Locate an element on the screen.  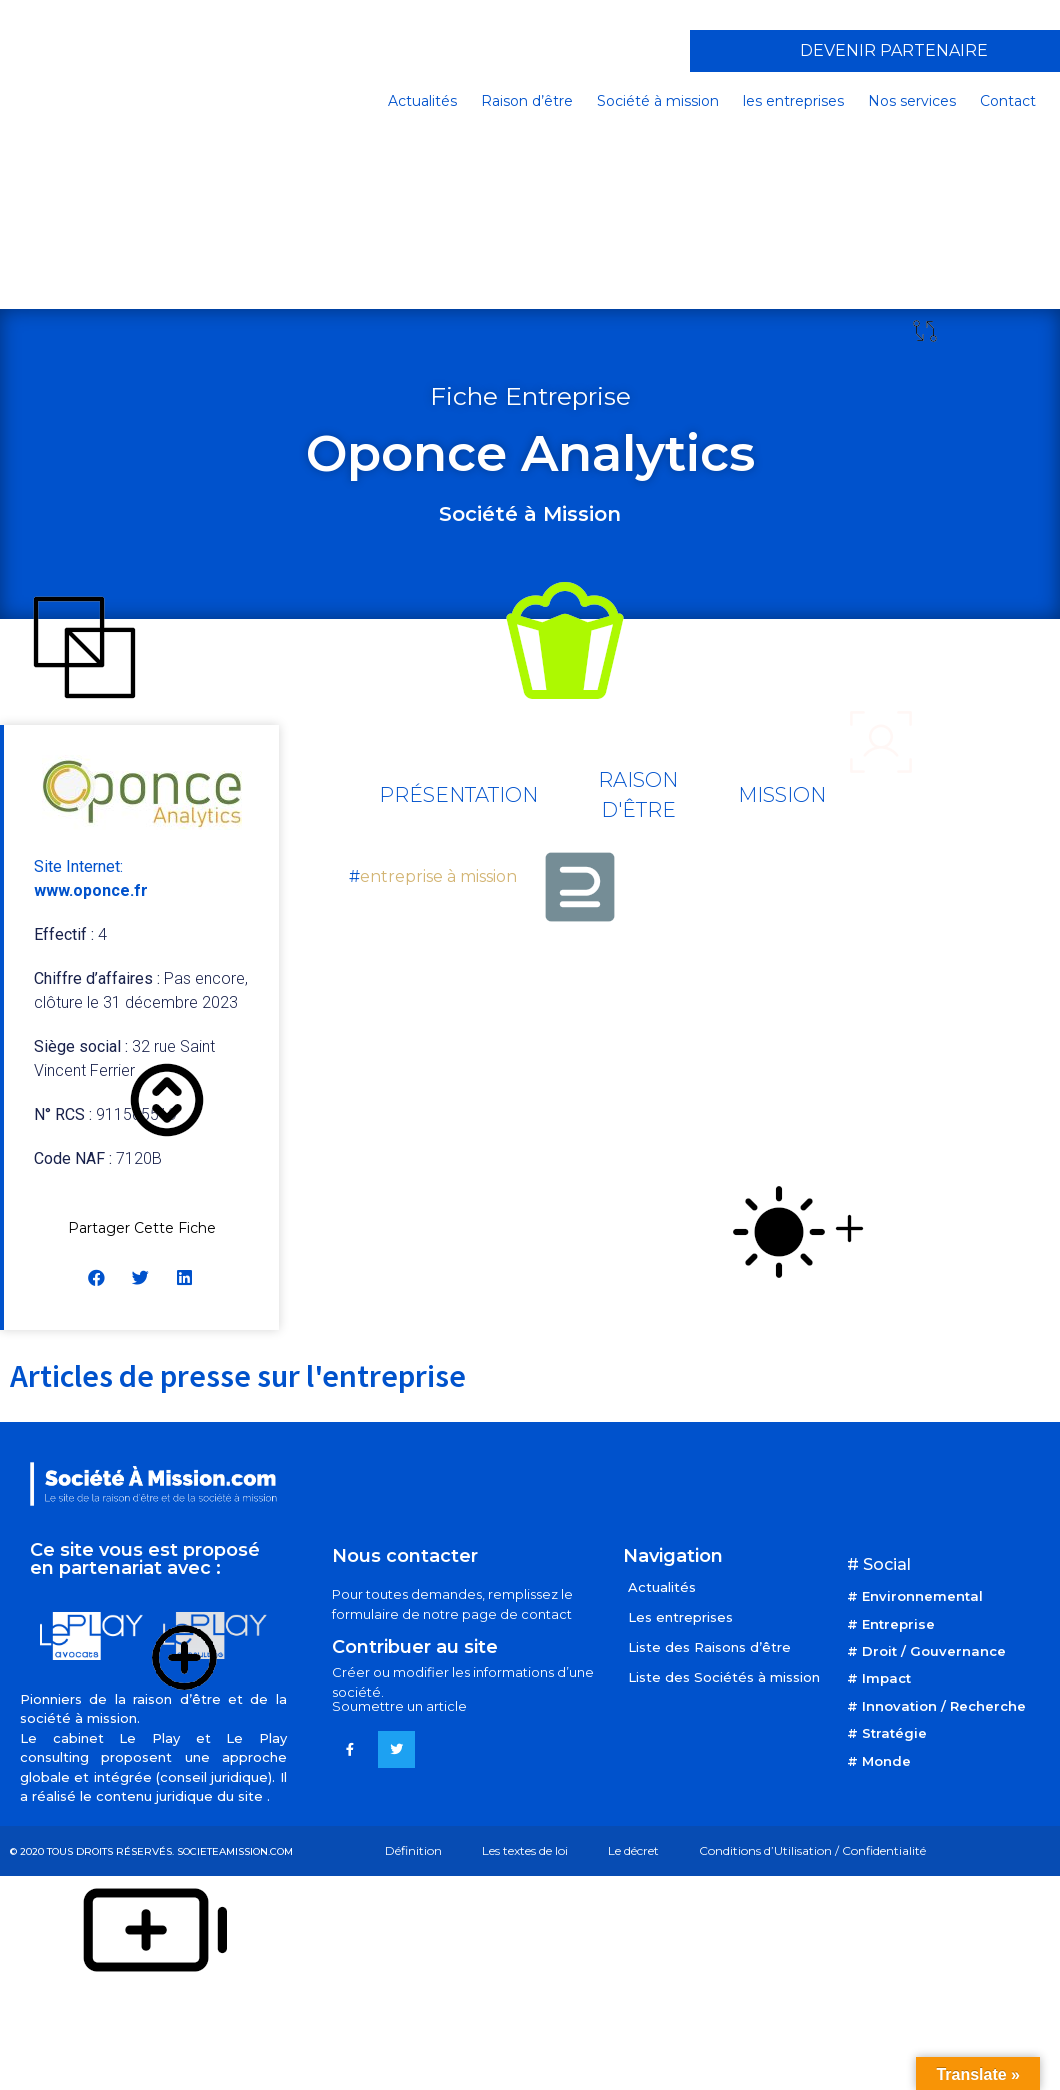
add a new item or entry is located at coordinates (184, 1657).